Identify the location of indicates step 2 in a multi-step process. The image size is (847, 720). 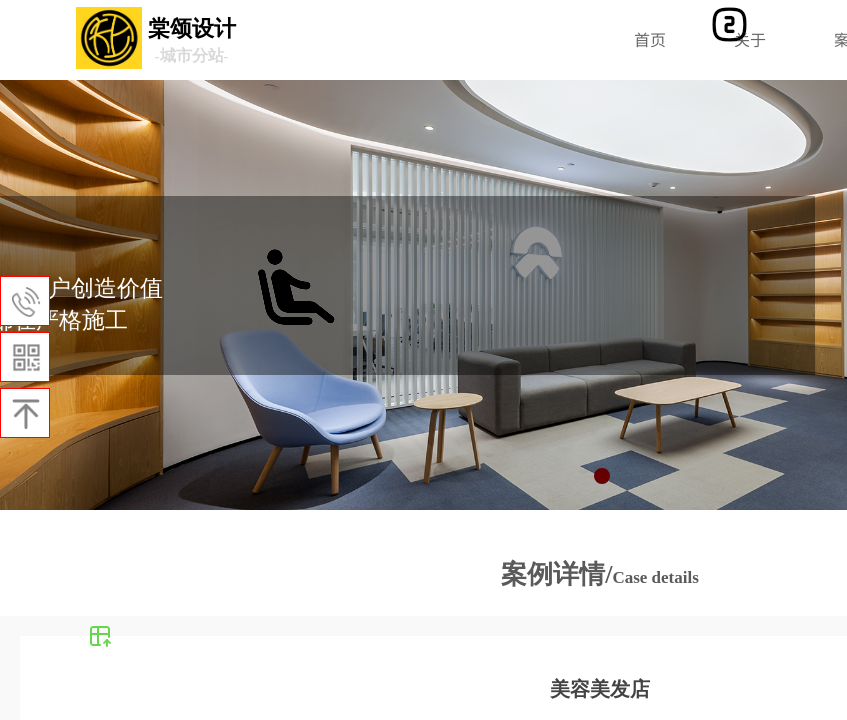
(729, 24).